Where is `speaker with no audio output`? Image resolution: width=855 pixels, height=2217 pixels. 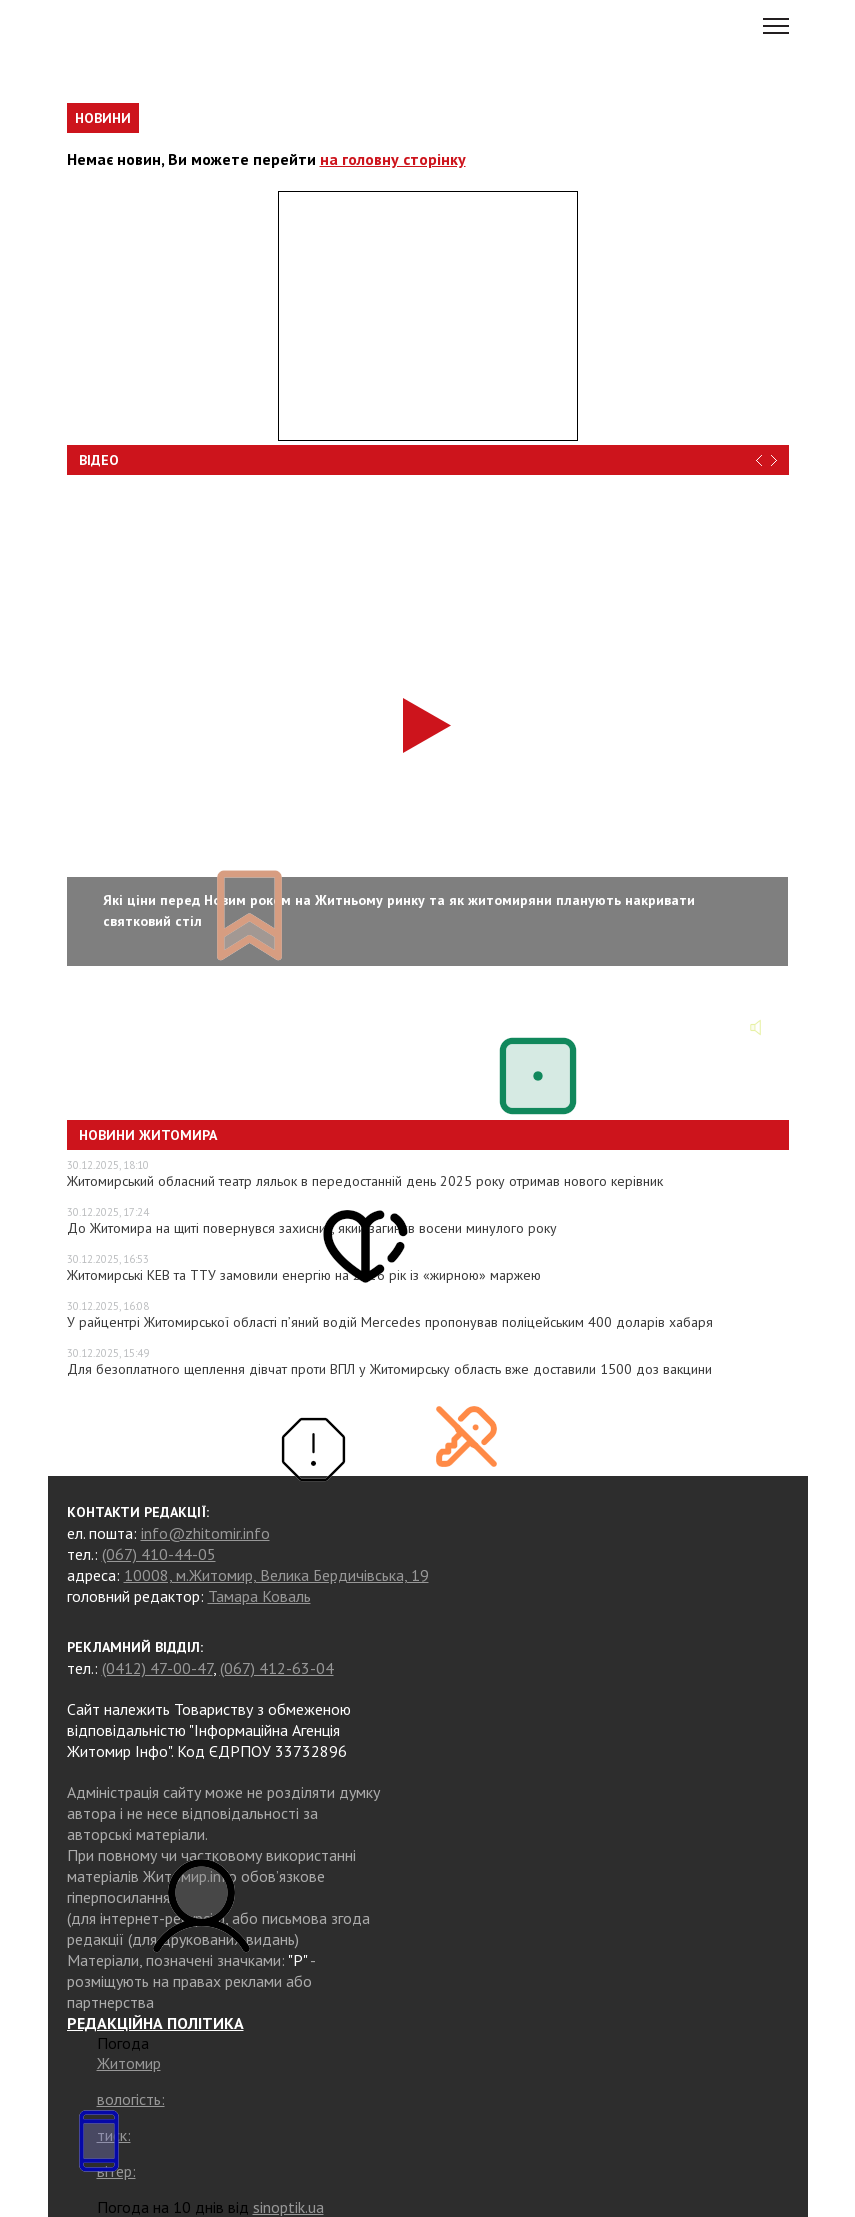
speaker with no audio output is located at coordinates (758, 1027).